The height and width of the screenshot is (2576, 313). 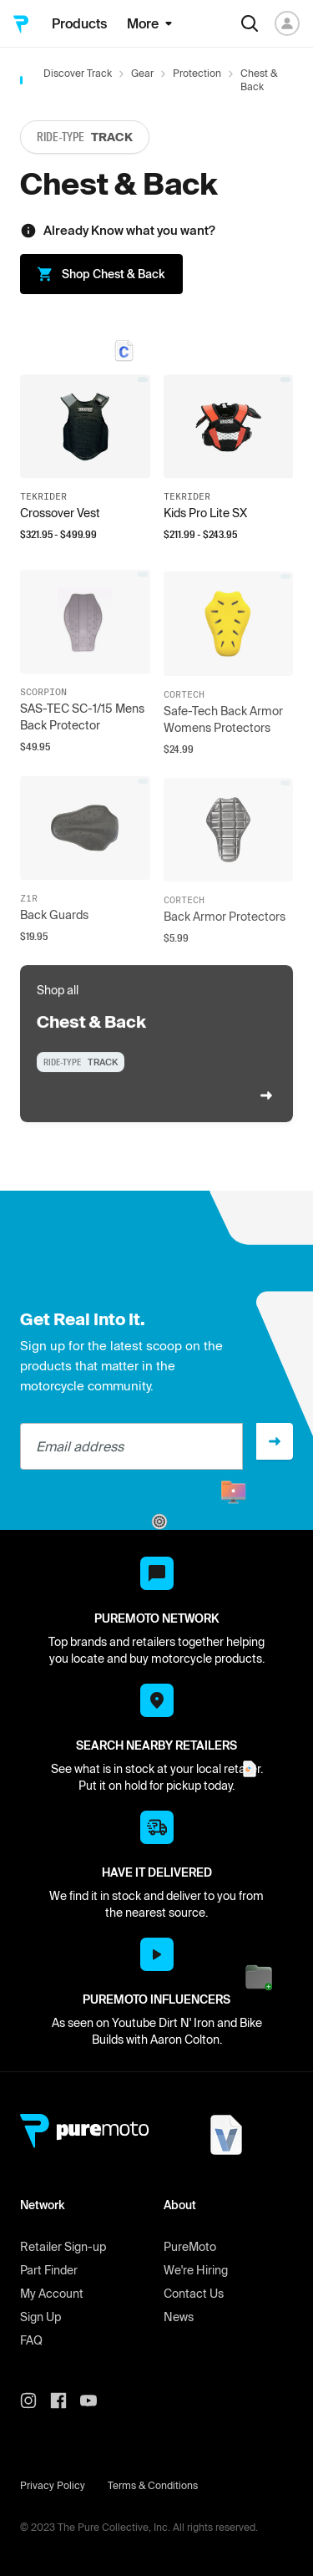 I want to click on open mac desktop files folder, so click(x=233, y=1491).